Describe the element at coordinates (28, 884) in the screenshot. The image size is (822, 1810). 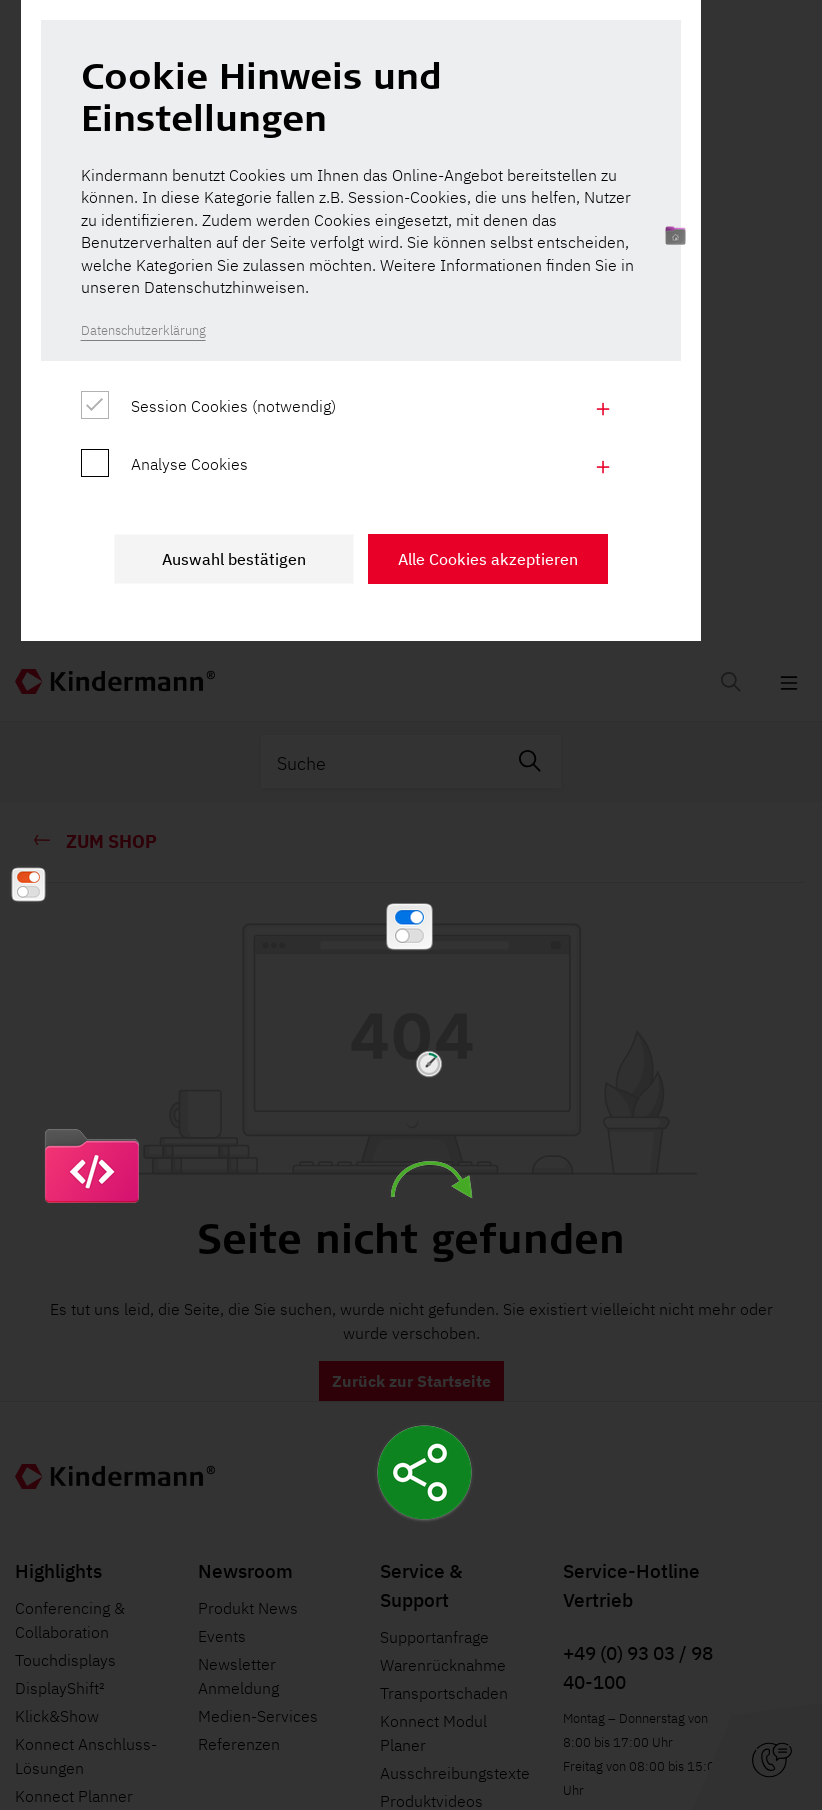
I see `open gnome tweaks application` at that location.